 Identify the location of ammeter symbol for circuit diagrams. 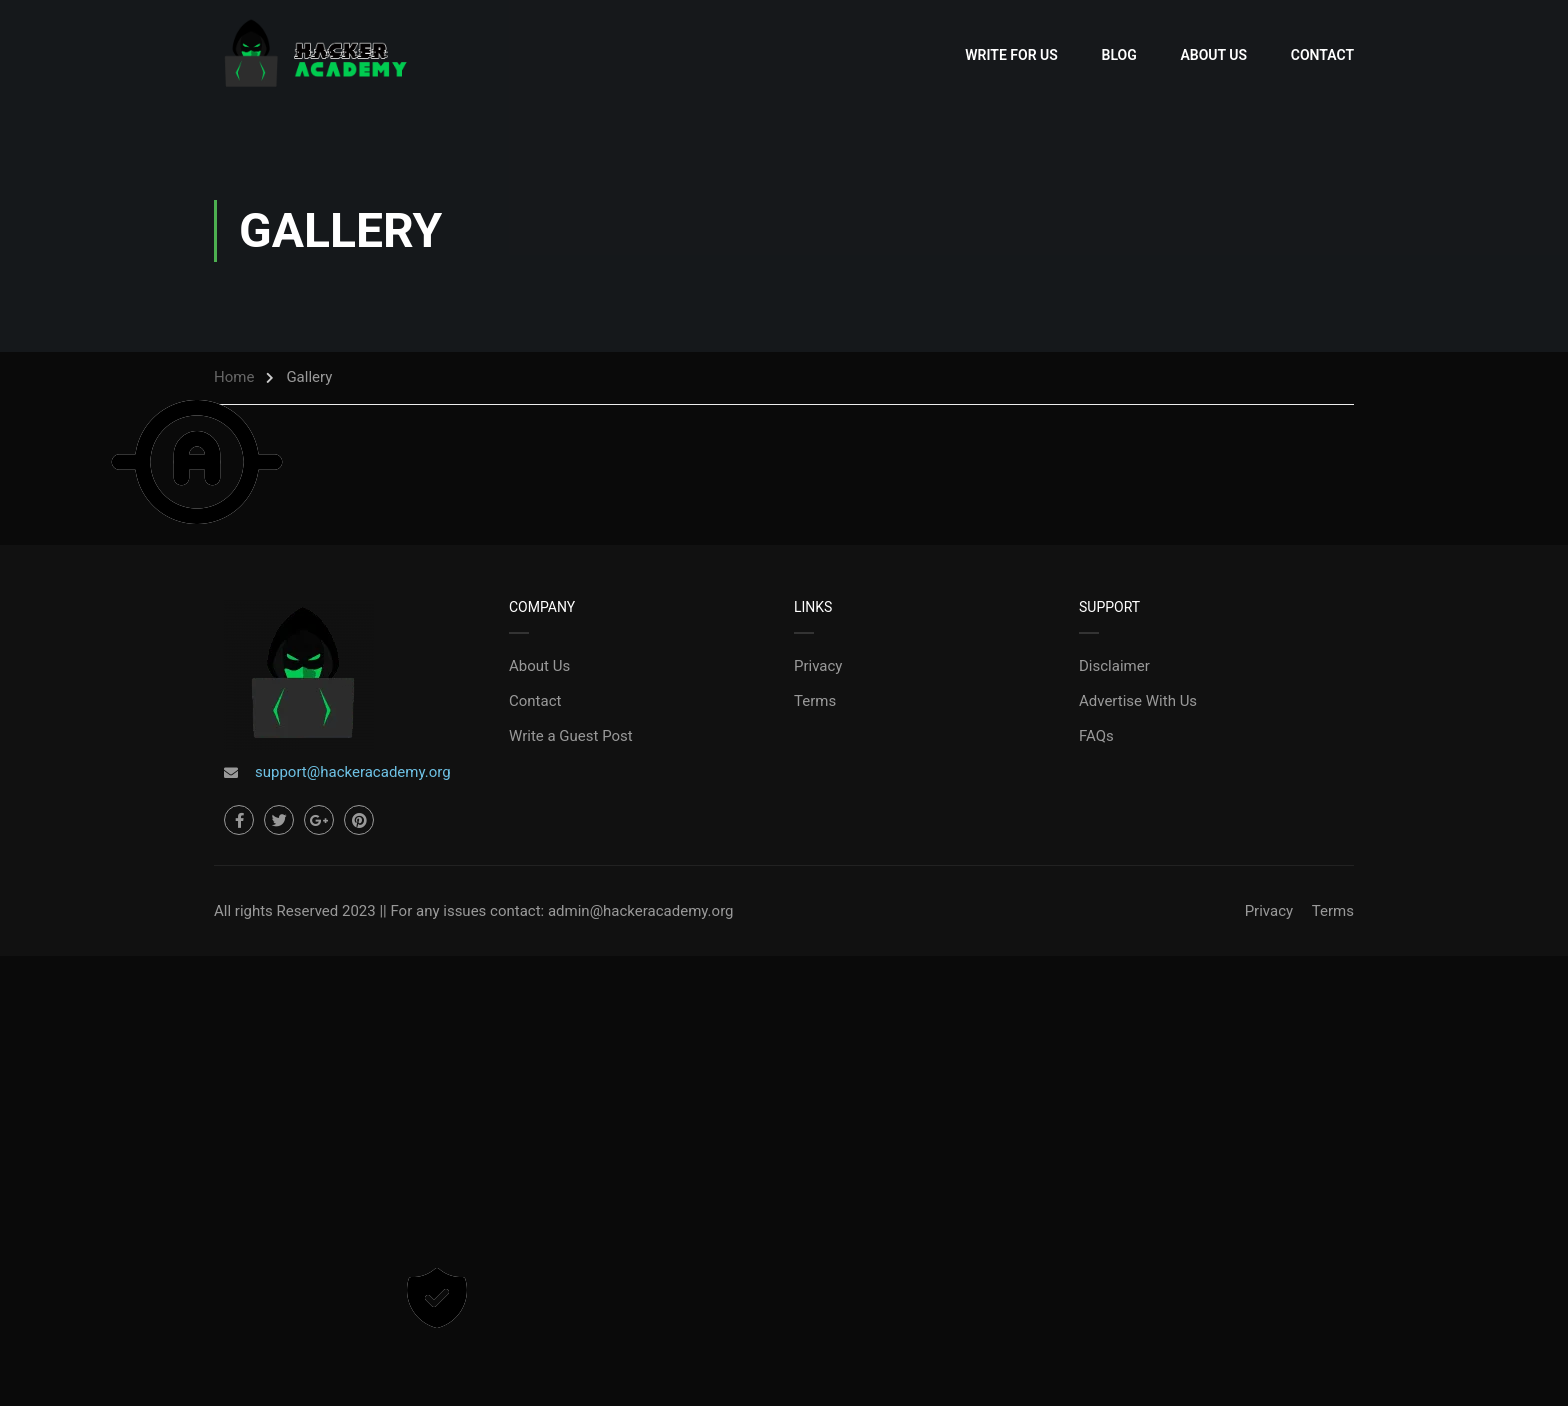
(197, 462).